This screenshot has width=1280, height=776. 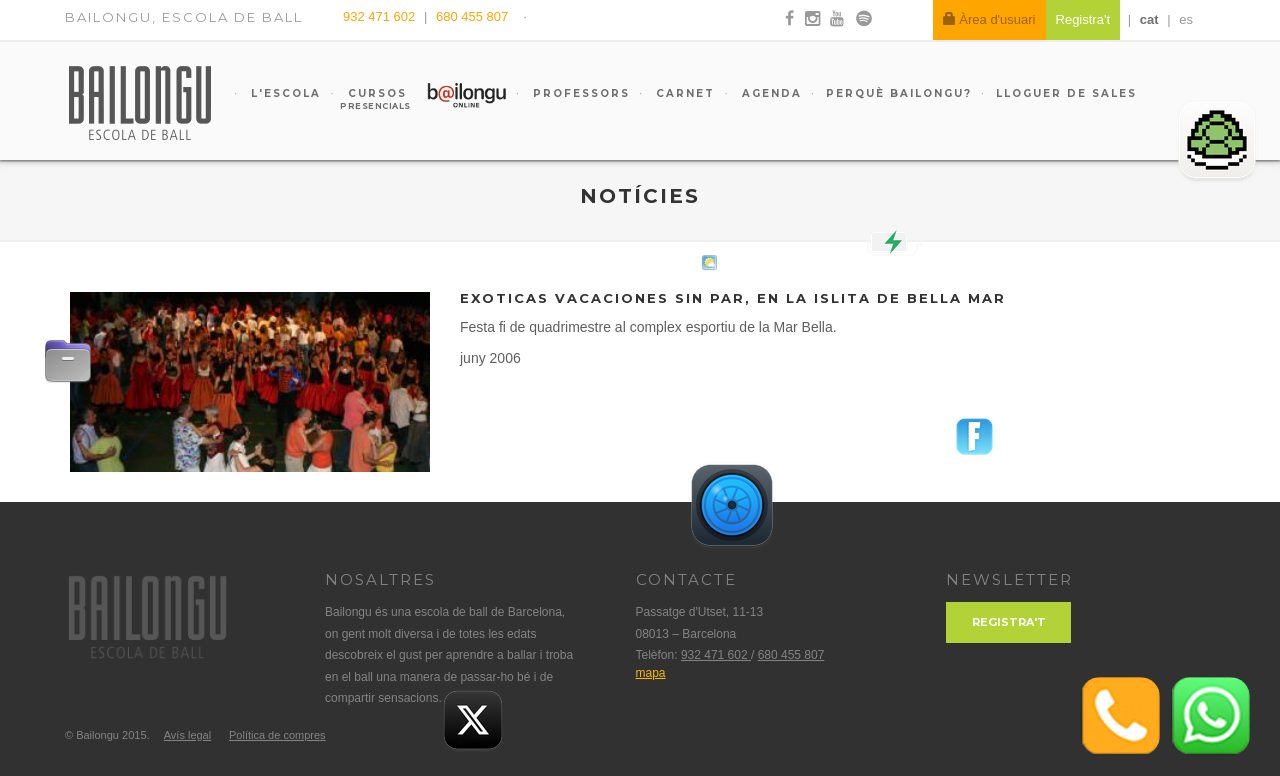 I want to click on launch Fortnite game, so click(x=974, y=436).